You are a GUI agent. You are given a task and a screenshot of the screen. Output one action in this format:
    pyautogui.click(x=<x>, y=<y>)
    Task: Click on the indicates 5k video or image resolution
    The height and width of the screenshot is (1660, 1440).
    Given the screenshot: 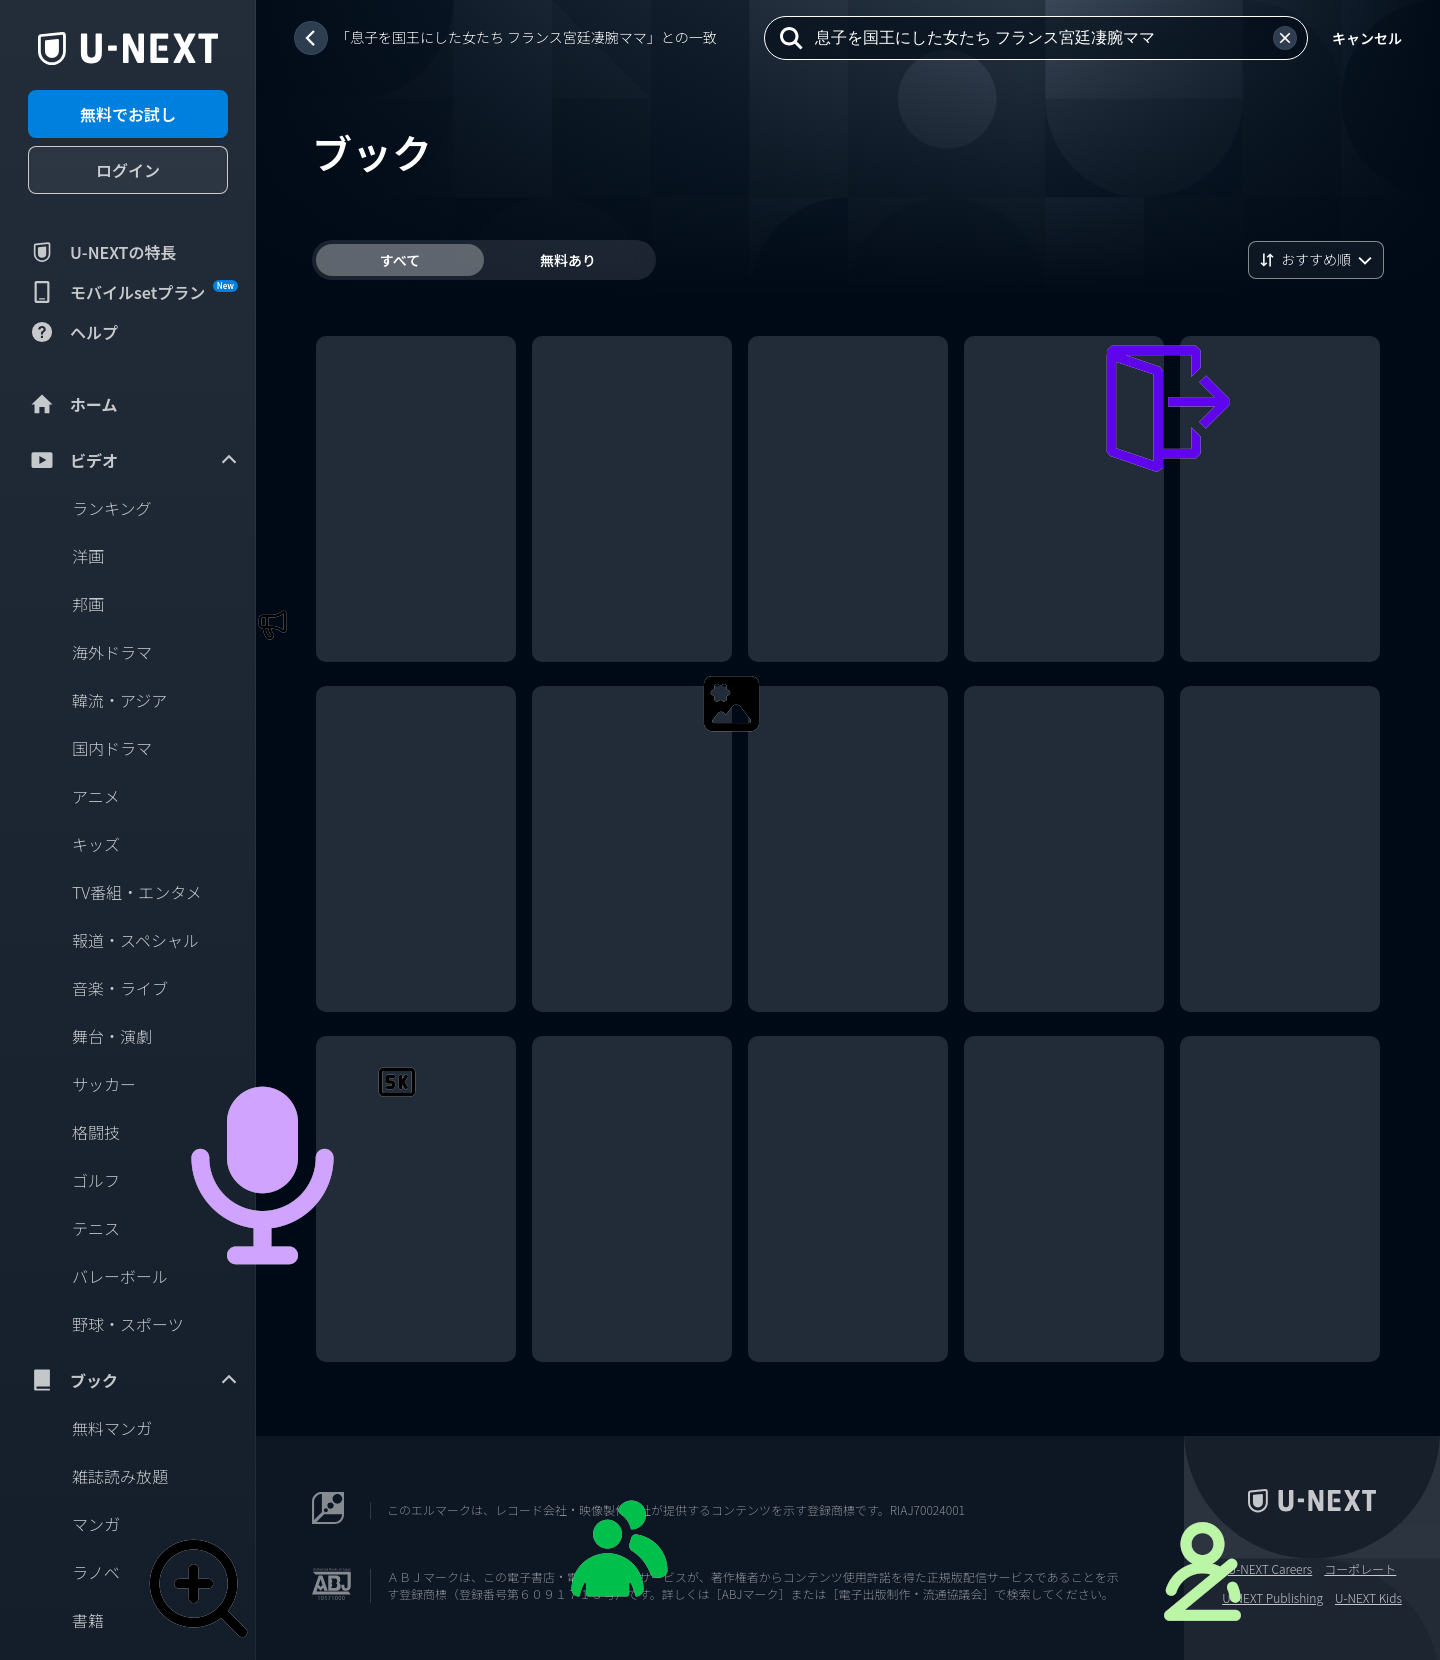 What is the action you would take?
    pyautogui.click(x=397, y=1082)
    